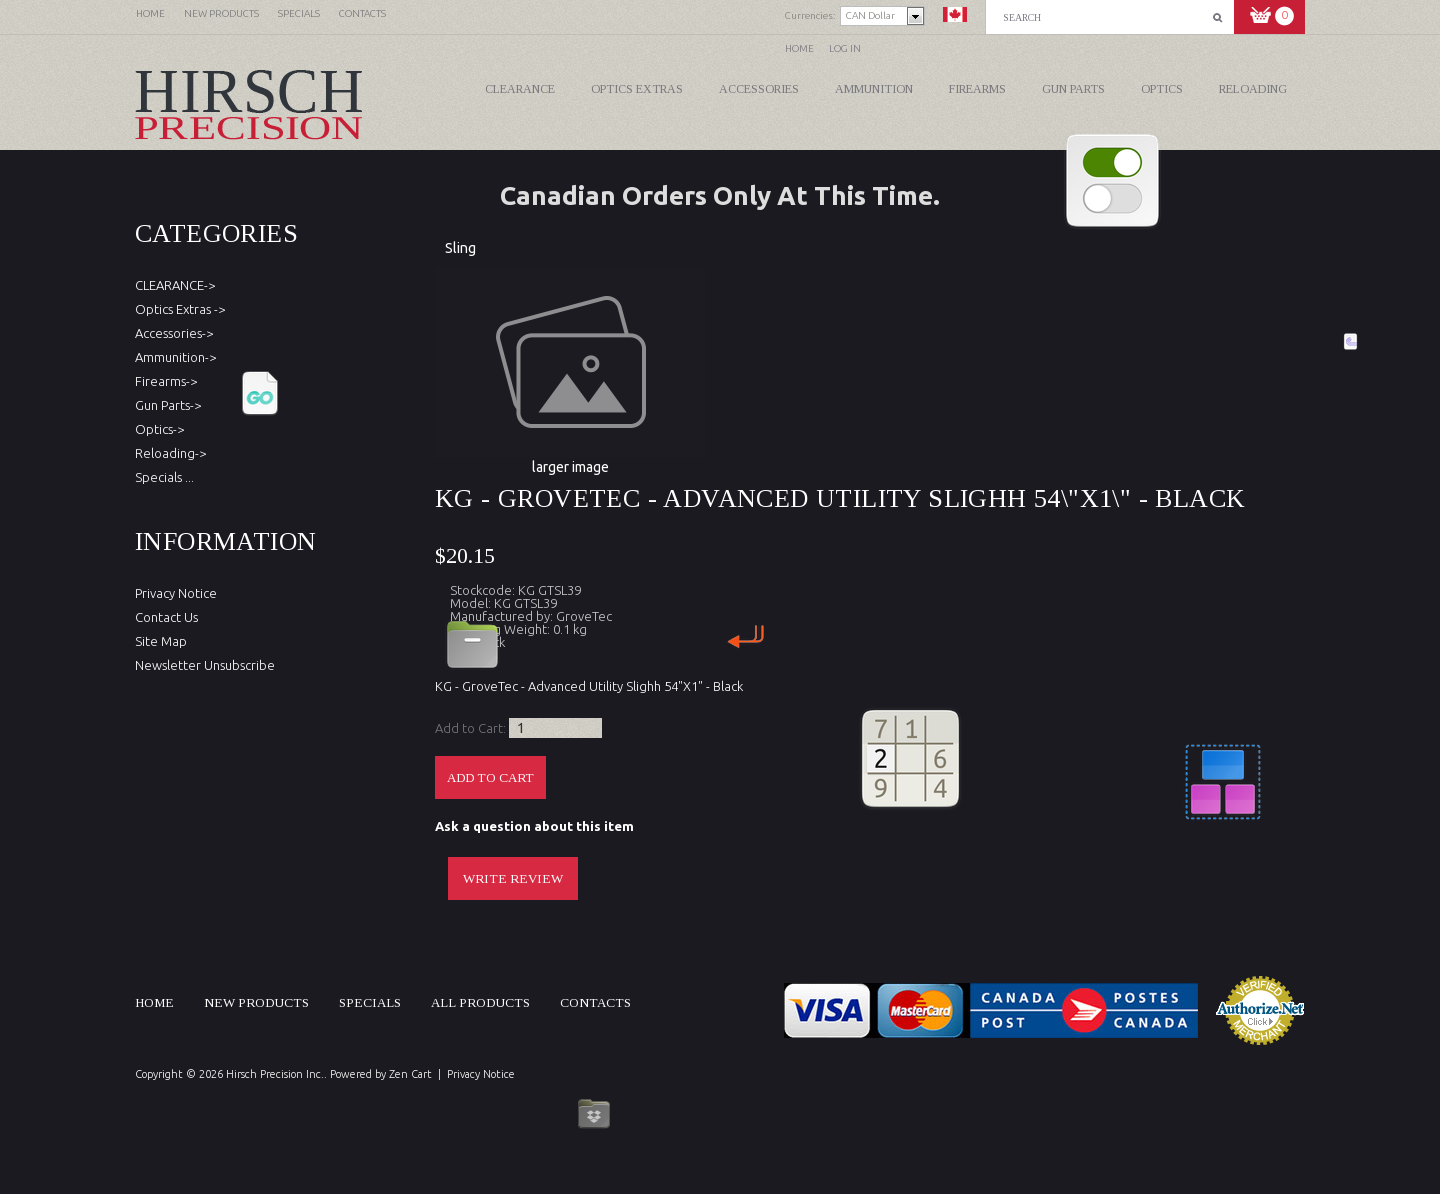 This screenshot has width=1440, height=1194. I want to click on open unity tweak tool settings, so click(1112, 180).